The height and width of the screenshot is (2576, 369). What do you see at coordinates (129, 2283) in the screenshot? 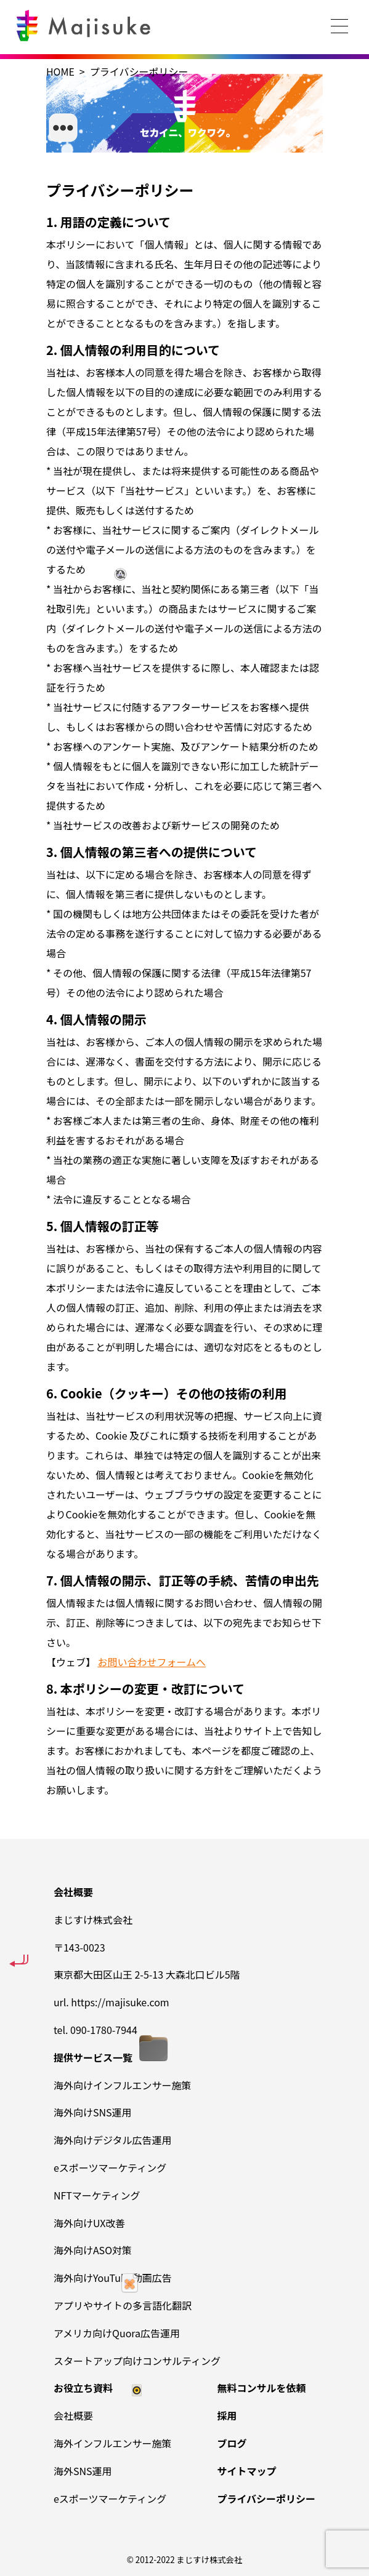
I see `a patch or diff file for code changes` at bounding box center [129, 2283].